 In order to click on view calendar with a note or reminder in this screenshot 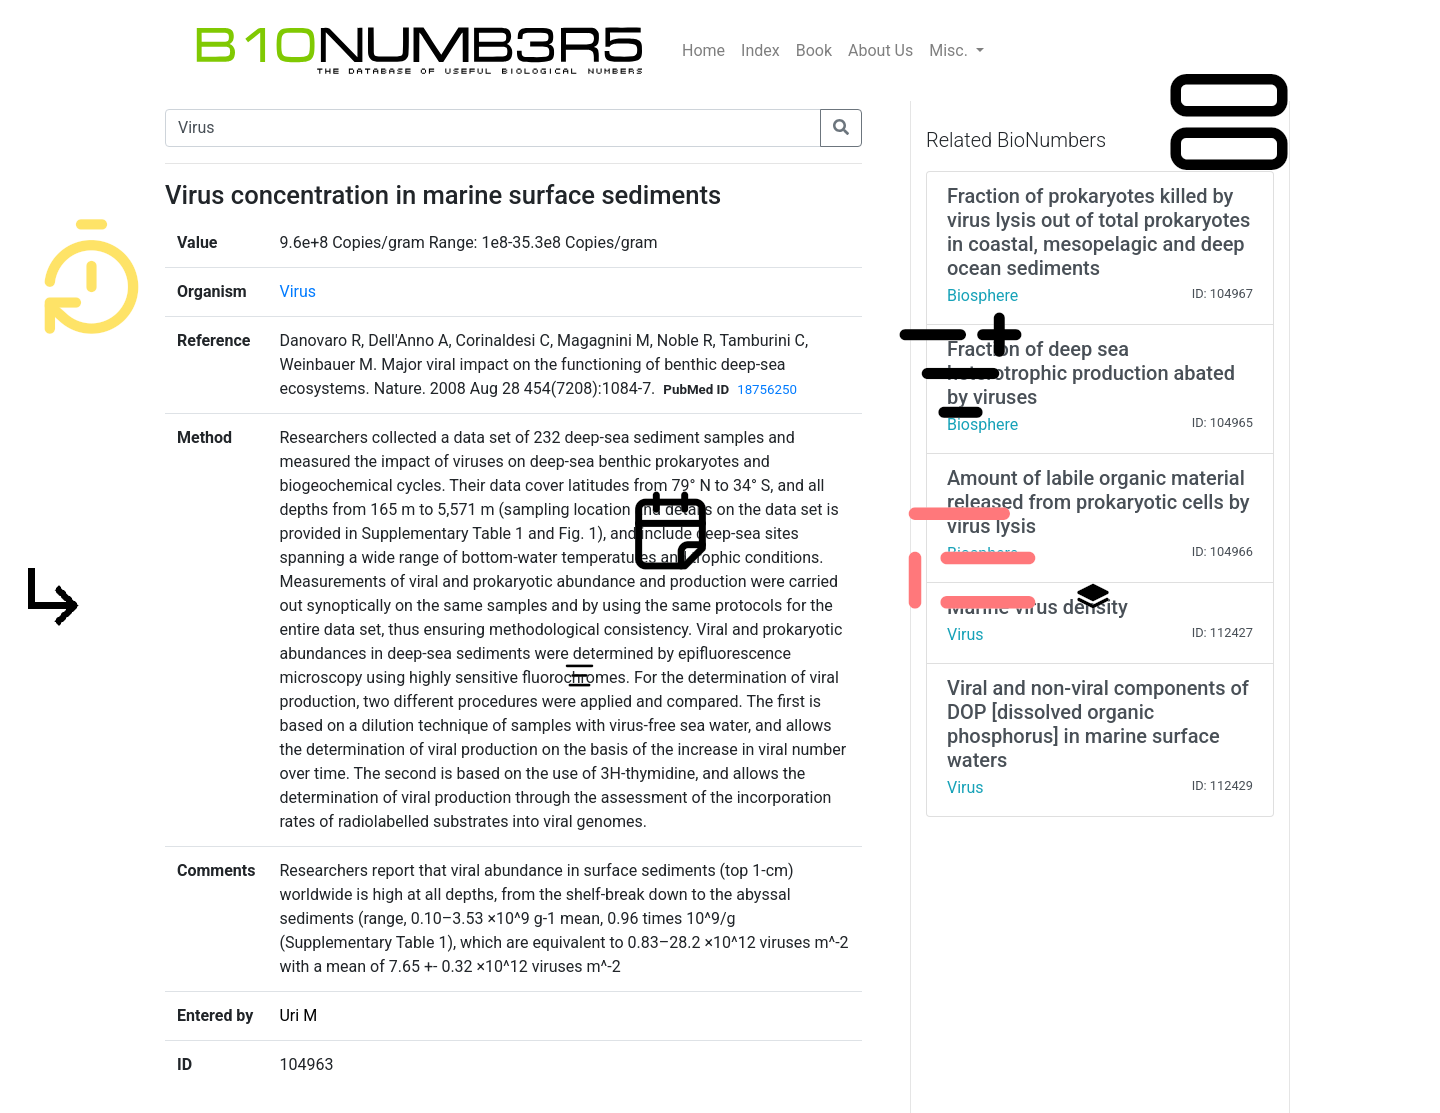, I will do `click(670, 530)`.